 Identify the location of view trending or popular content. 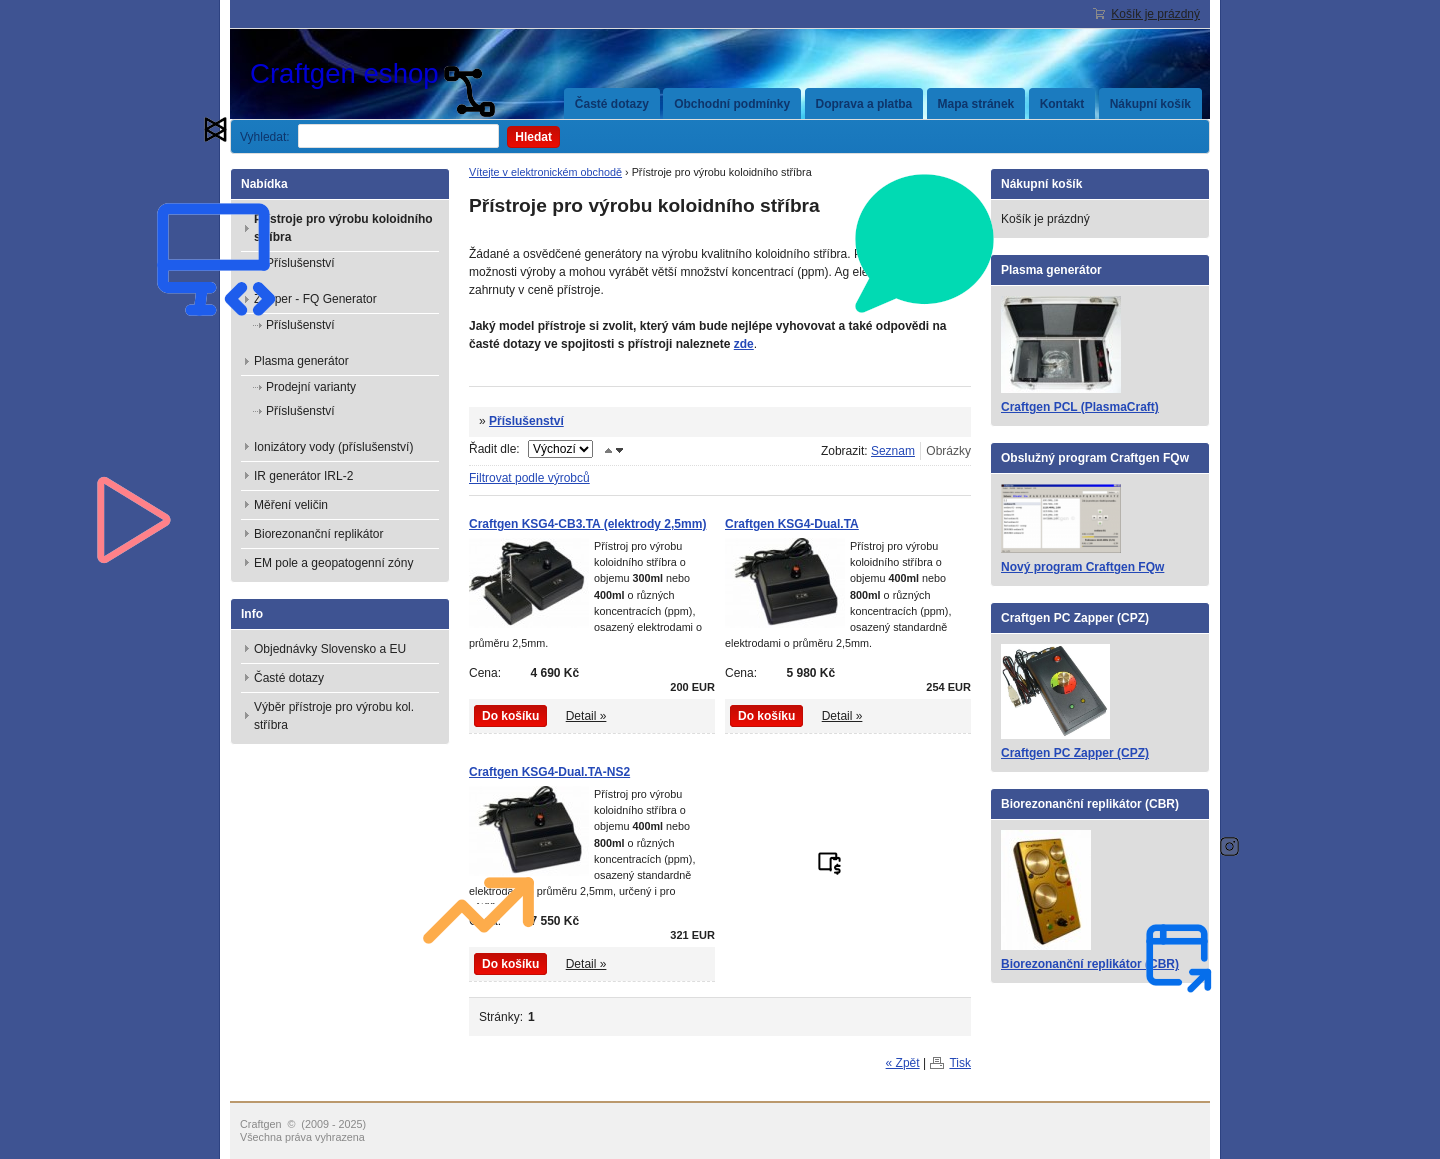
(478, 910).